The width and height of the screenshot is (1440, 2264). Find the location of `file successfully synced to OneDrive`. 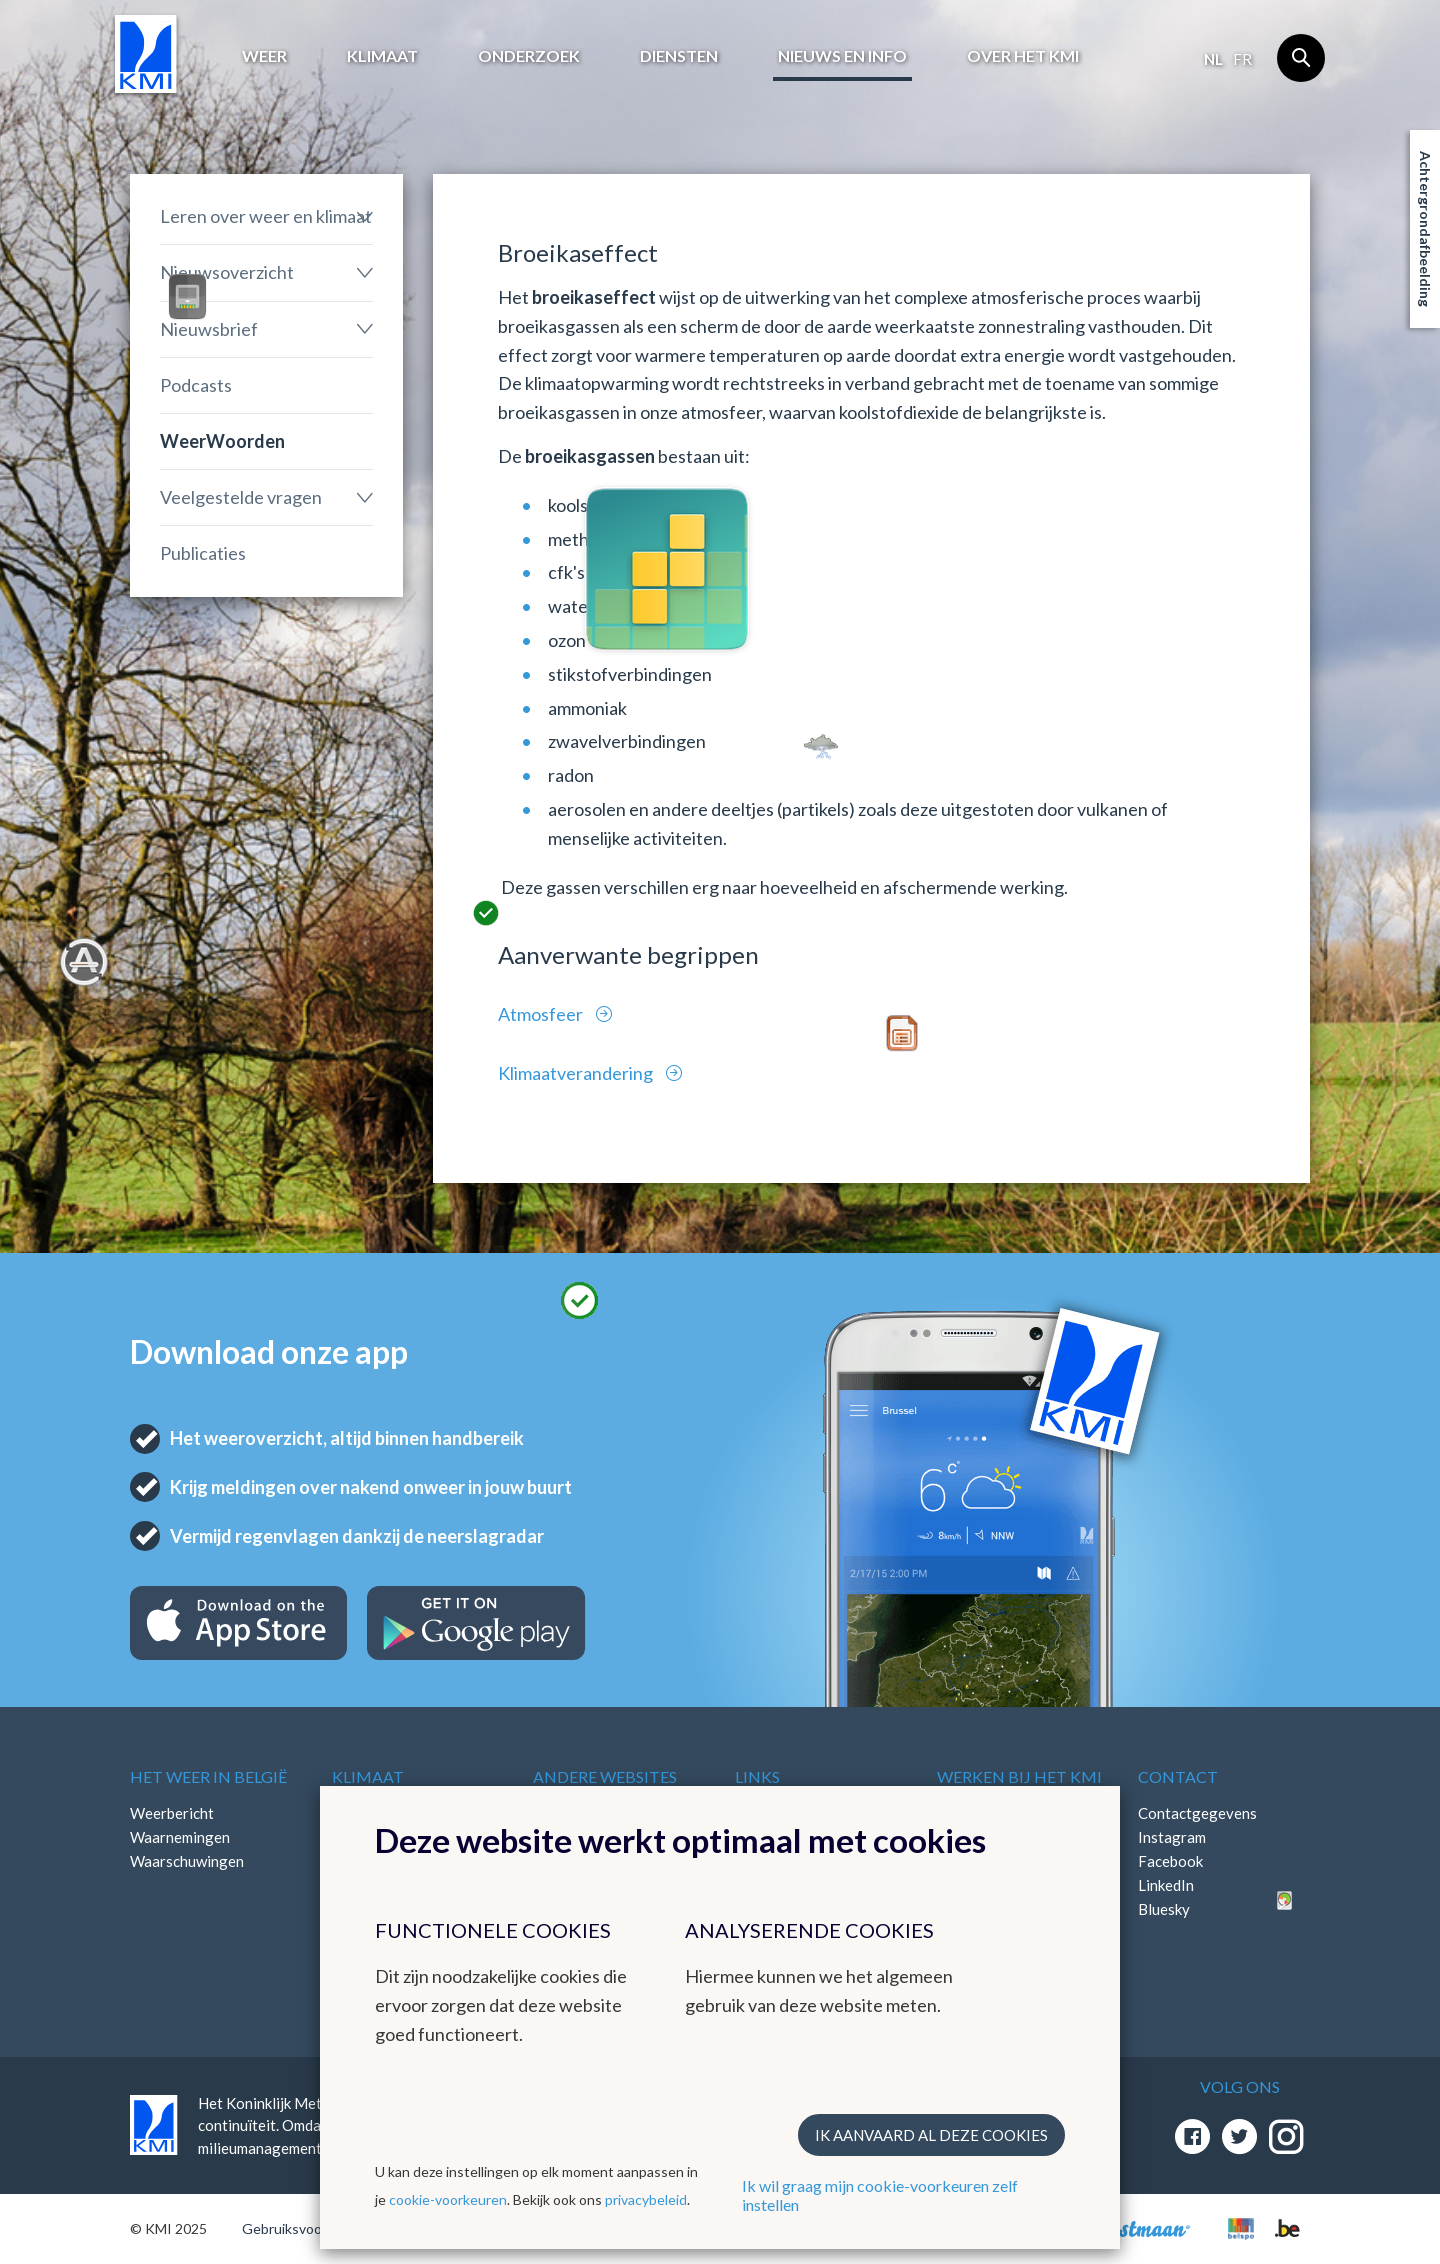

file successfully synced to OneDrive is located at coordinates (579, 1300).